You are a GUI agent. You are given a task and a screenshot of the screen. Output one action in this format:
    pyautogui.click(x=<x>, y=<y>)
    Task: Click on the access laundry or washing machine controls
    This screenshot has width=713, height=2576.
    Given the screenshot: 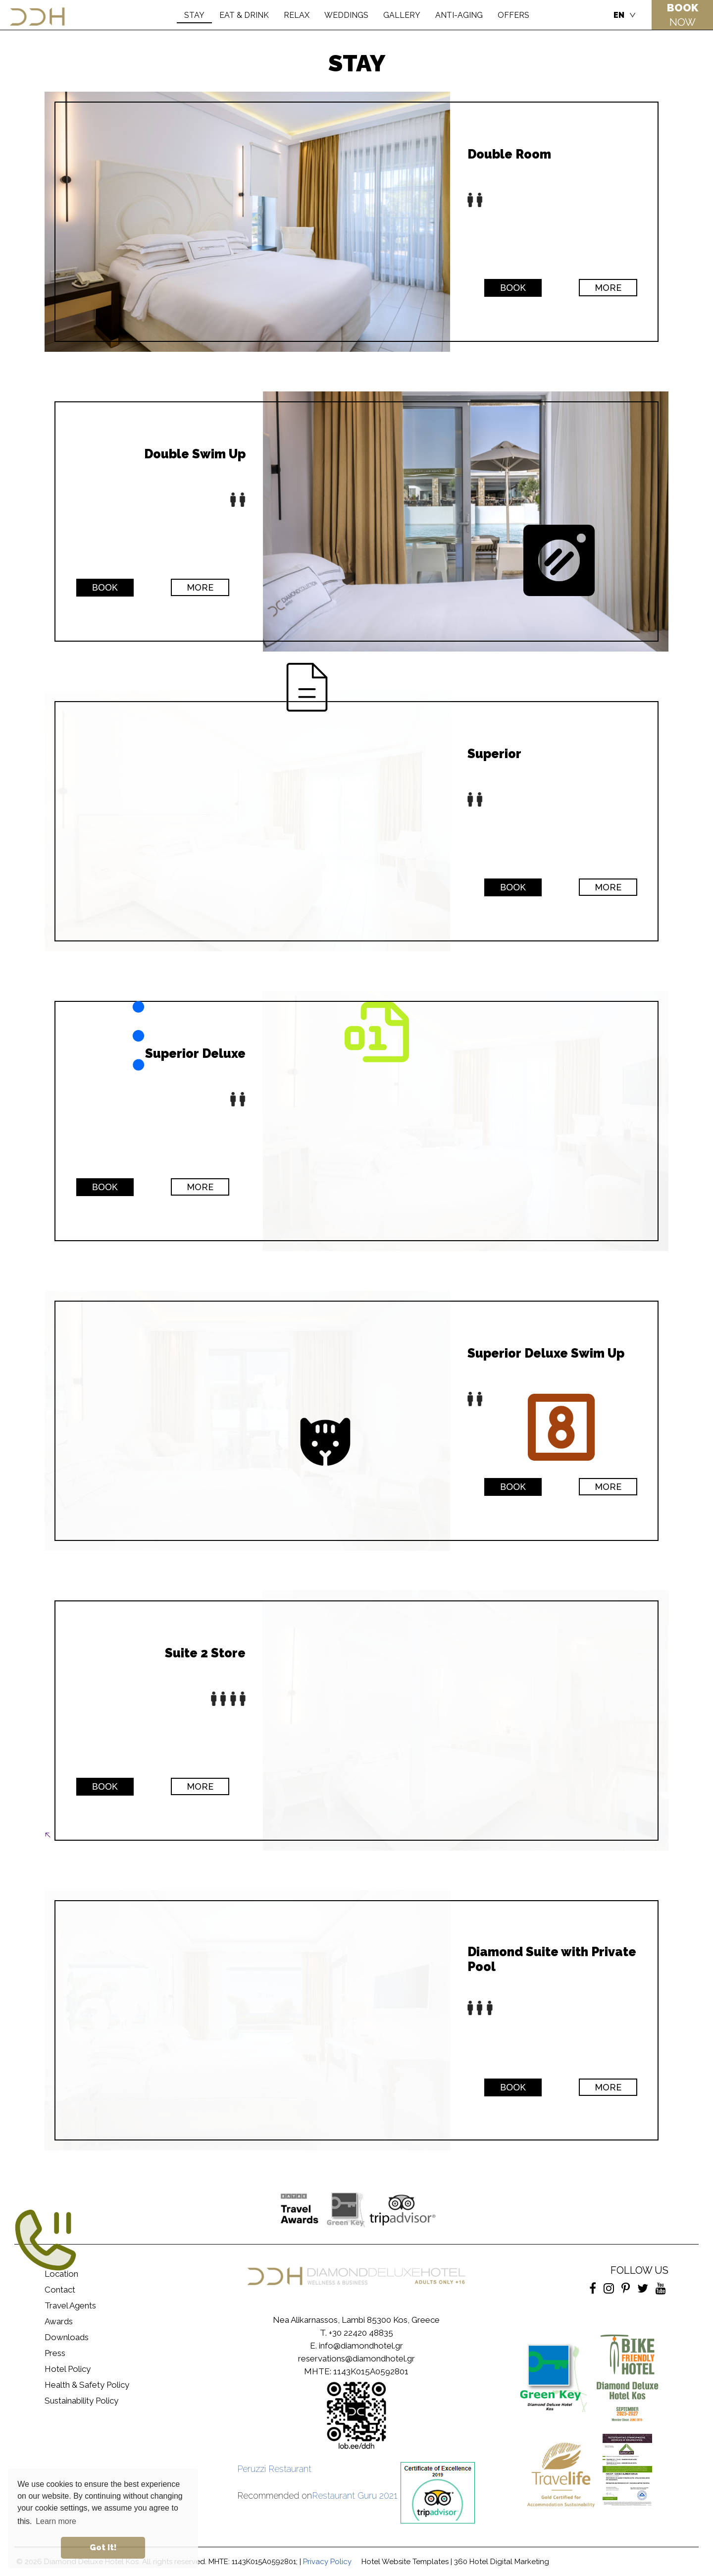 What is the action you would take?
    pyautogui.click(x=559, y=560)
    